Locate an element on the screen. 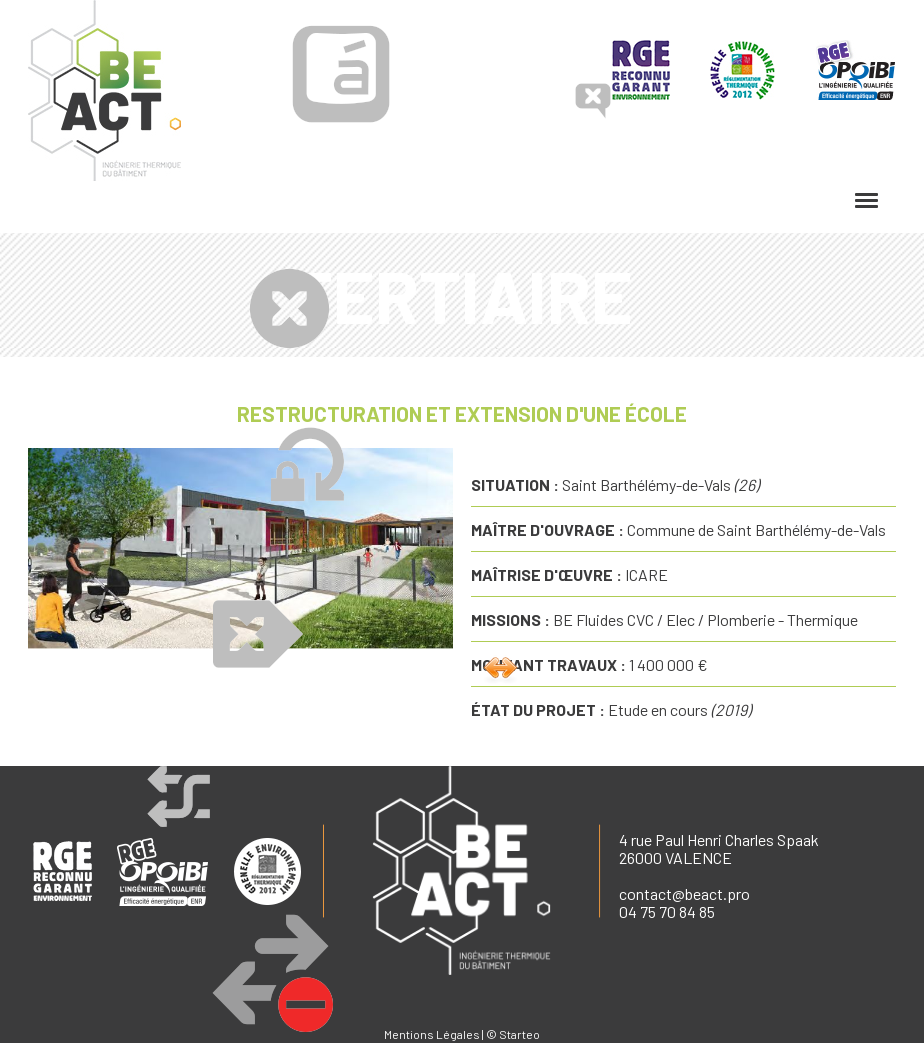 This screenshot has height=1043, width=924. delete selected item is located at coordinates (289, 308).